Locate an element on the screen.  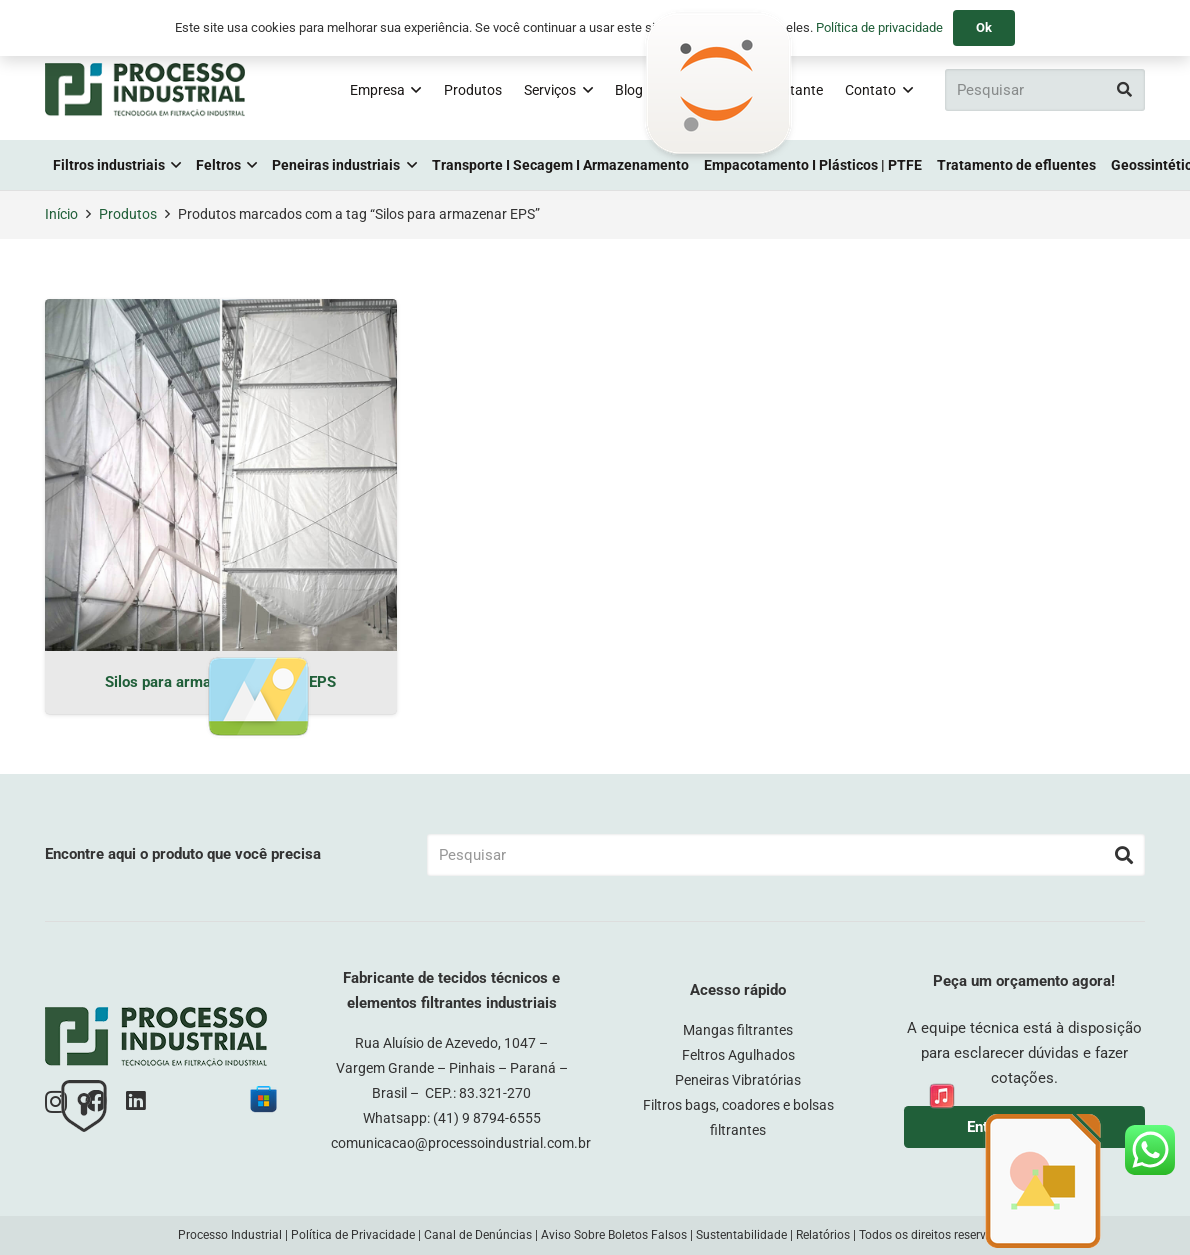
access device security settings is located at coordinates (84, 1106).